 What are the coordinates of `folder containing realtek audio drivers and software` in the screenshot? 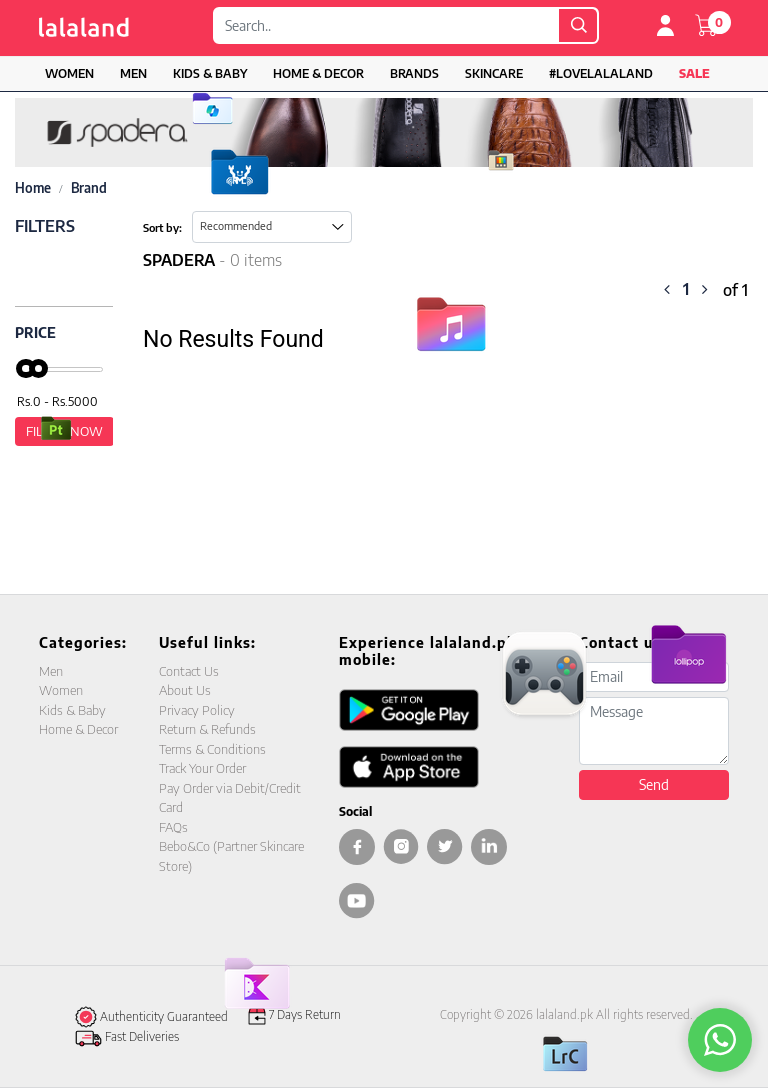 It's located at (239, 173).